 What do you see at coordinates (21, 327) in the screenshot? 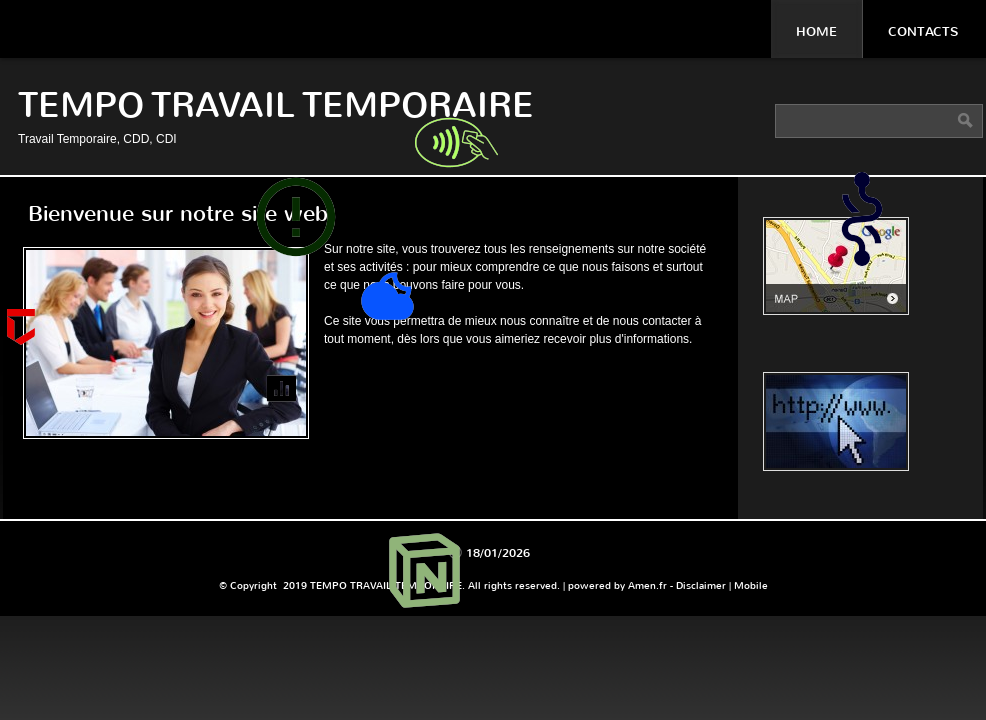
I see `open Google Chronicle security platform` at bounding box center [21, 327].